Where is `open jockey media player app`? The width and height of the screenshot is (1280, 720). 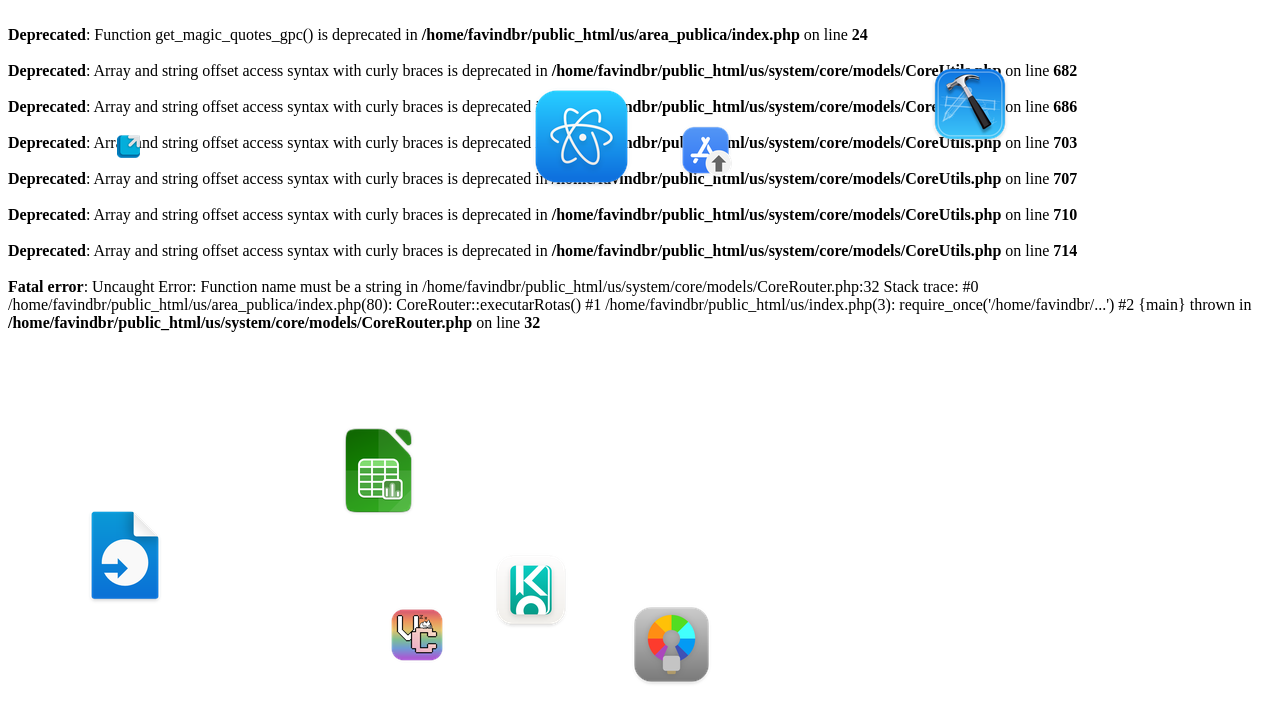
open jockey media player app is located at coordinates (970, 104).